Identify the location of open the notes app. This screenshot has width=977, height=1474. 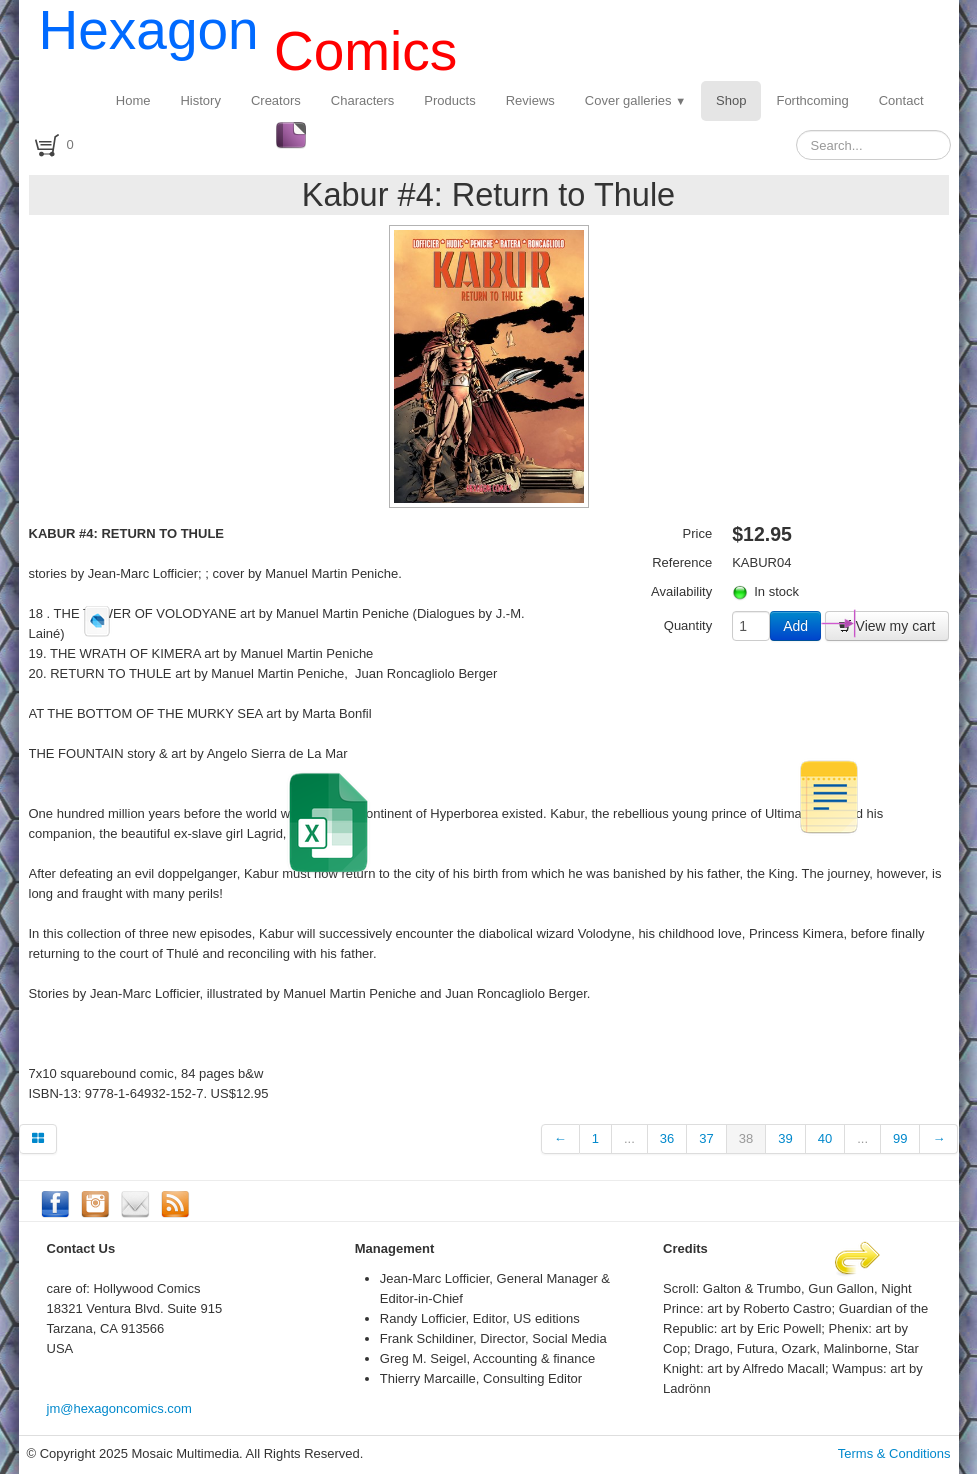
(829, 797).